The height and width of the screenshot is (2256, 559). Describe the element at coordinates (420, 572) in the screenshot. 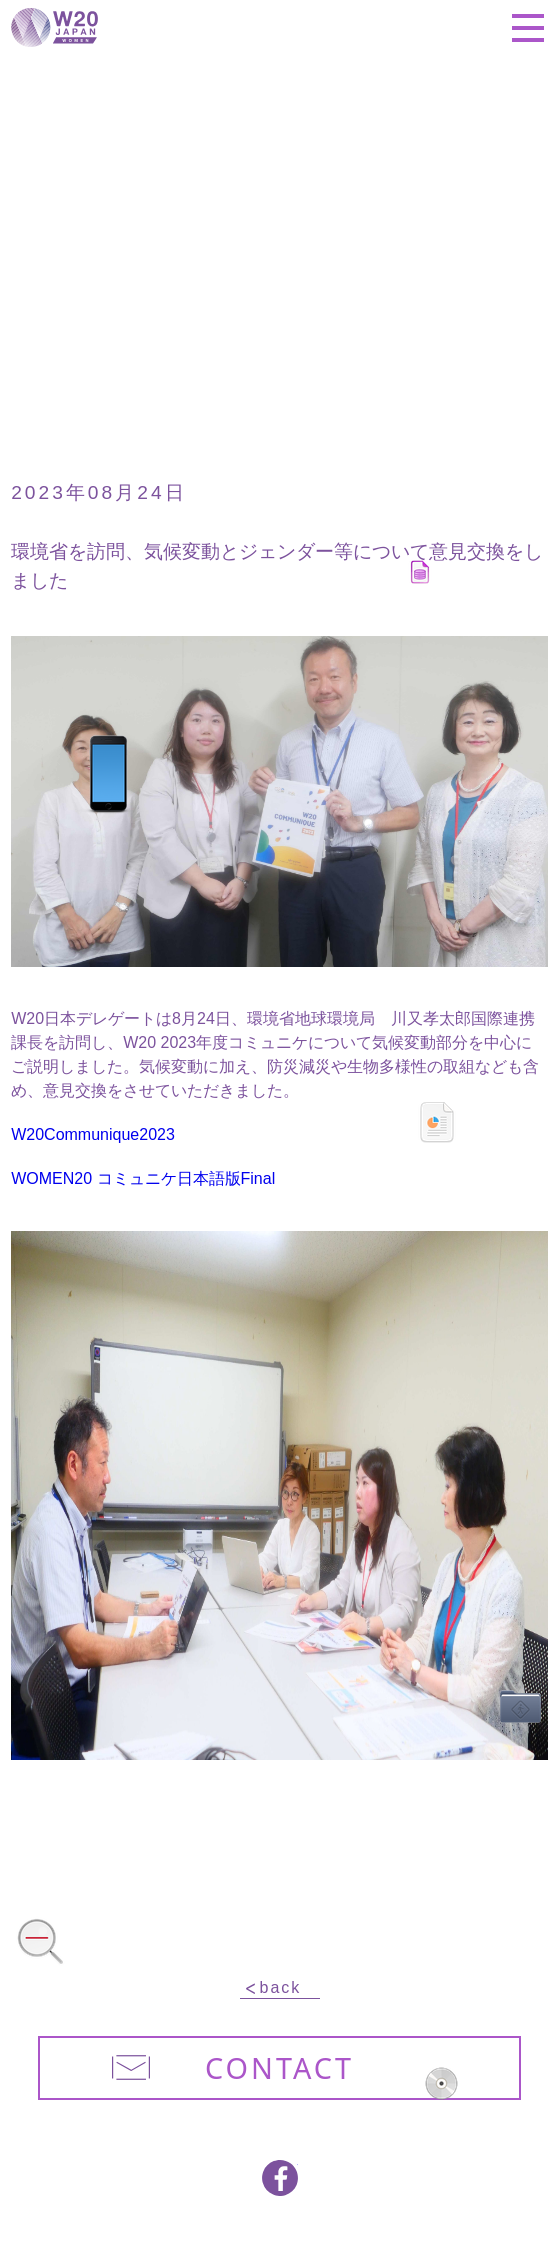

I see `open a database file` at that location.